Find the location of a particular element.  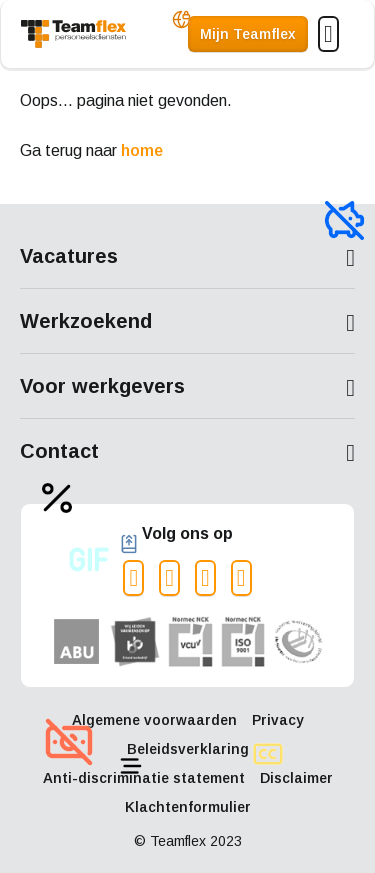

enable closed captions for video content is located at coordinates (268, 754).